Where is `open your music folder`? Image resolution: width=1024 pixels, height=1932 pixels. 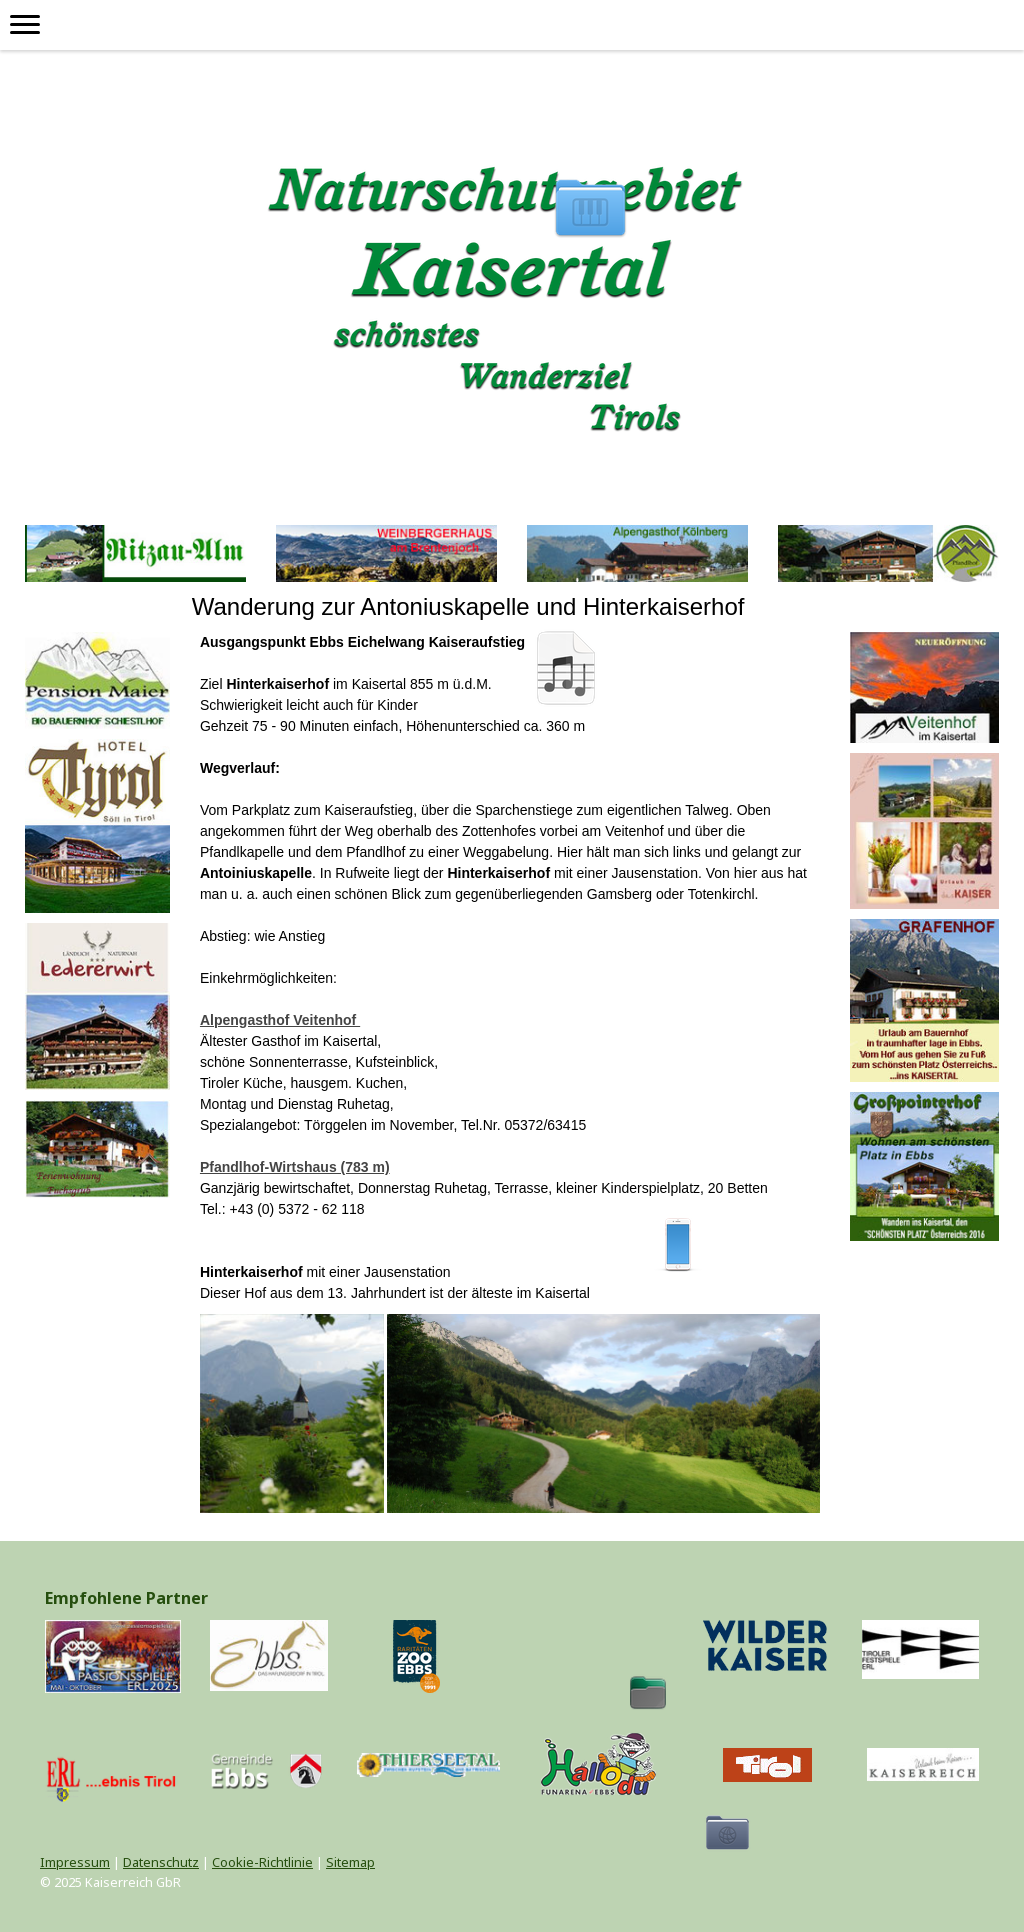 open your music folder is located at coordinates (590, 207).